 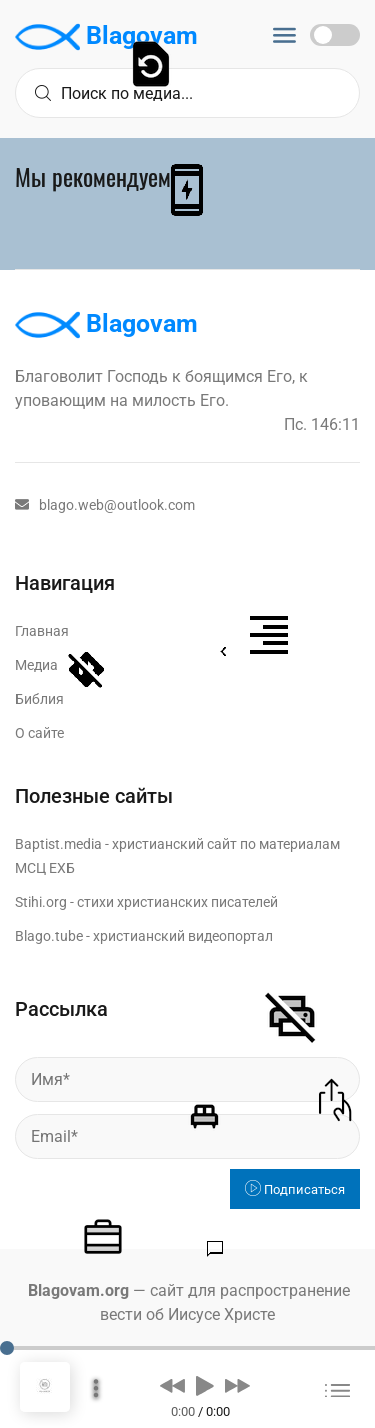 What do you see at coordinates (269, 635) in the screenshot?
I see `align text to the right` at bounding box center [269, 635].